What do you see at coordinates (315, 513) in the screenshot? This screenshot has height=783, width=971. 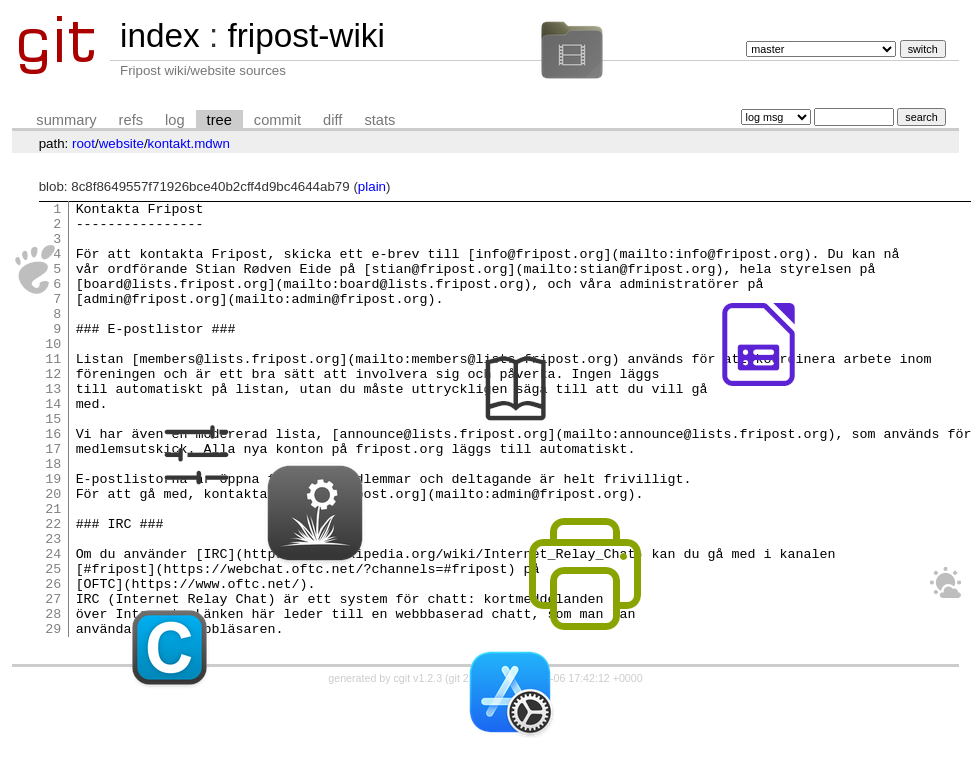 I see `open wicked engine editor` at bounding box center [315, 513].